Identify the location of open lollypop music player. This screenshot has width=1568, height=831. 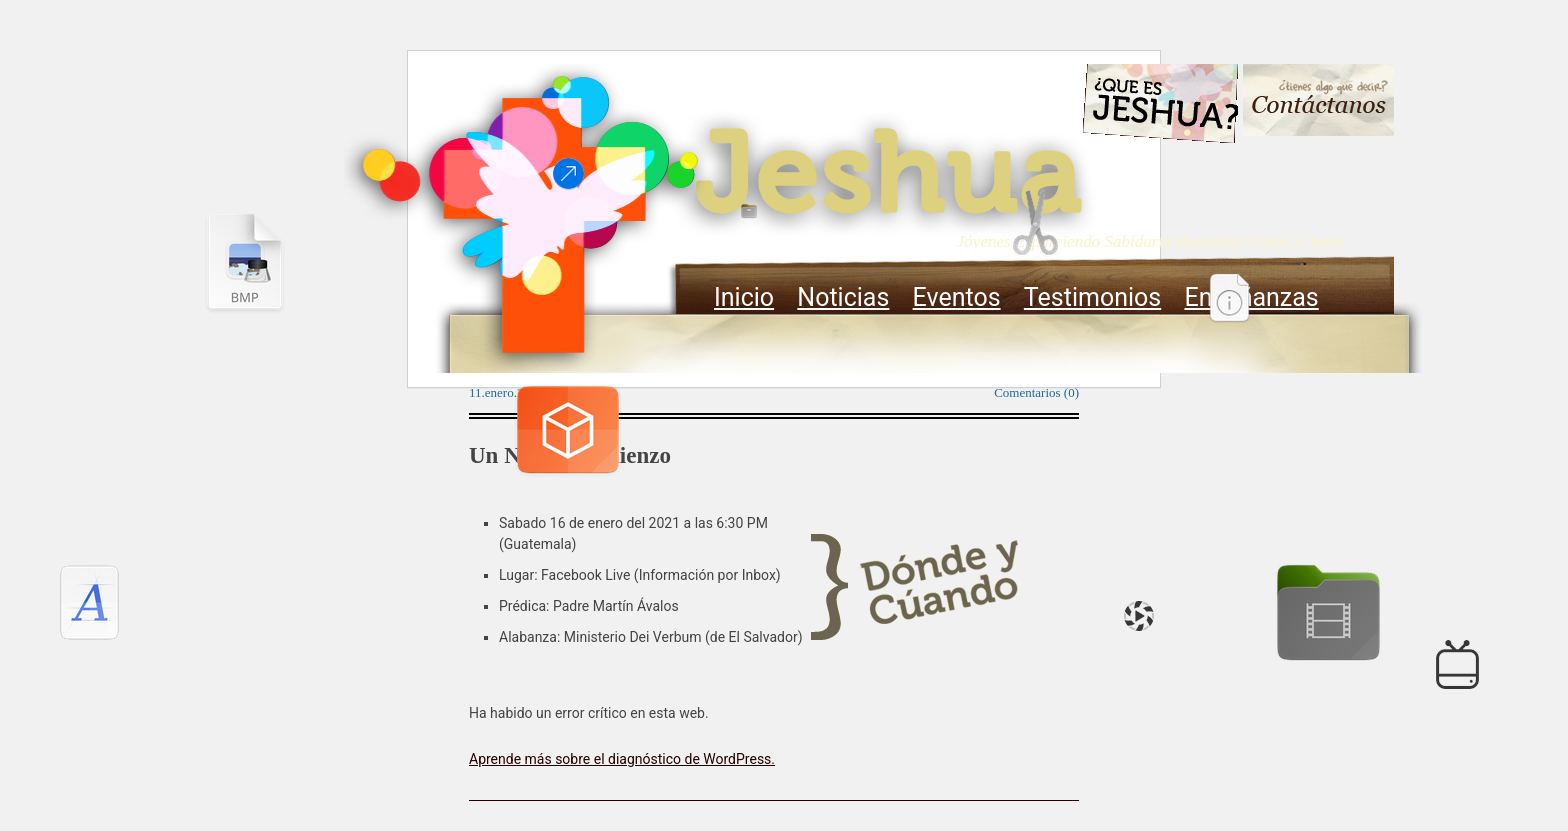
(1139, 616).